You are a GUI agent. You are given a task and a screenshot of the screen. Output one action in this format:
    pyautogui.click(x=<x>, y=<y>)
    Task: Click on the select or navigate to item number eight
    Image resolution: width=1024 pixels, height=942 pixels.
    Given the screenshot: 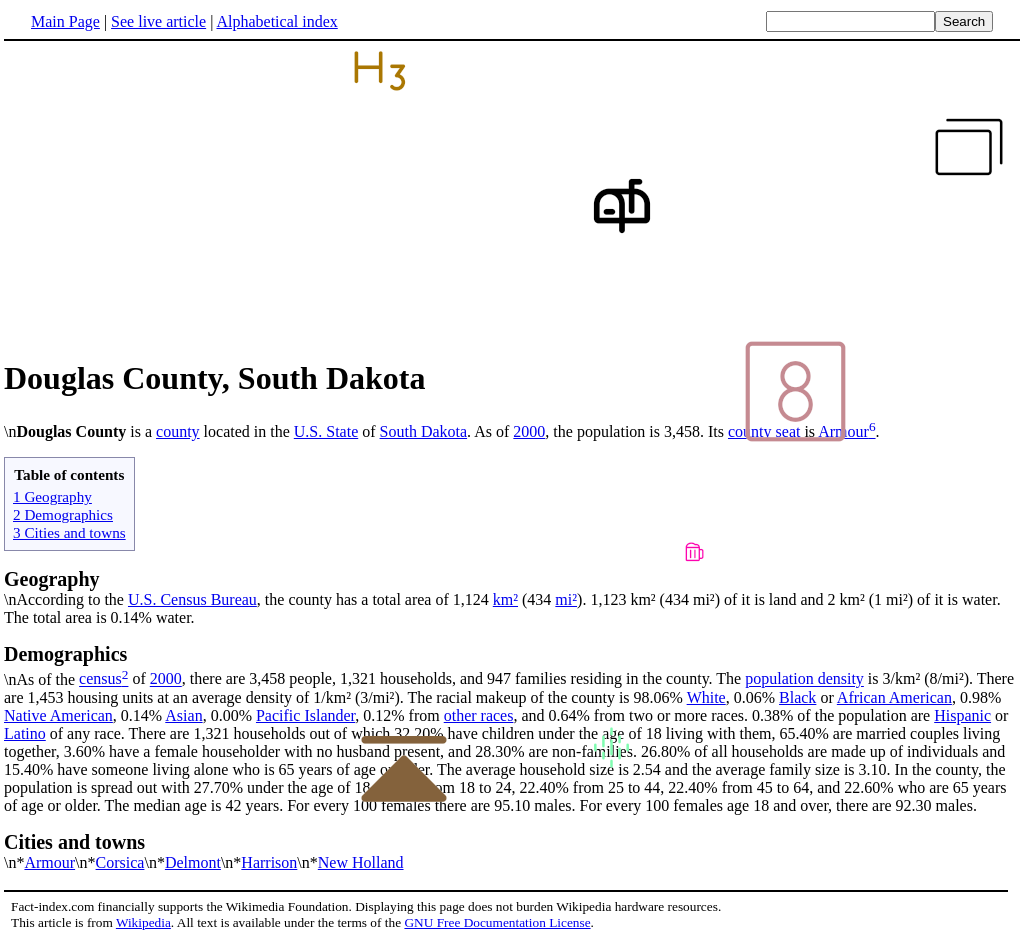 What is the action you would take?
    pyautogui.click(x=795, y=391)
    